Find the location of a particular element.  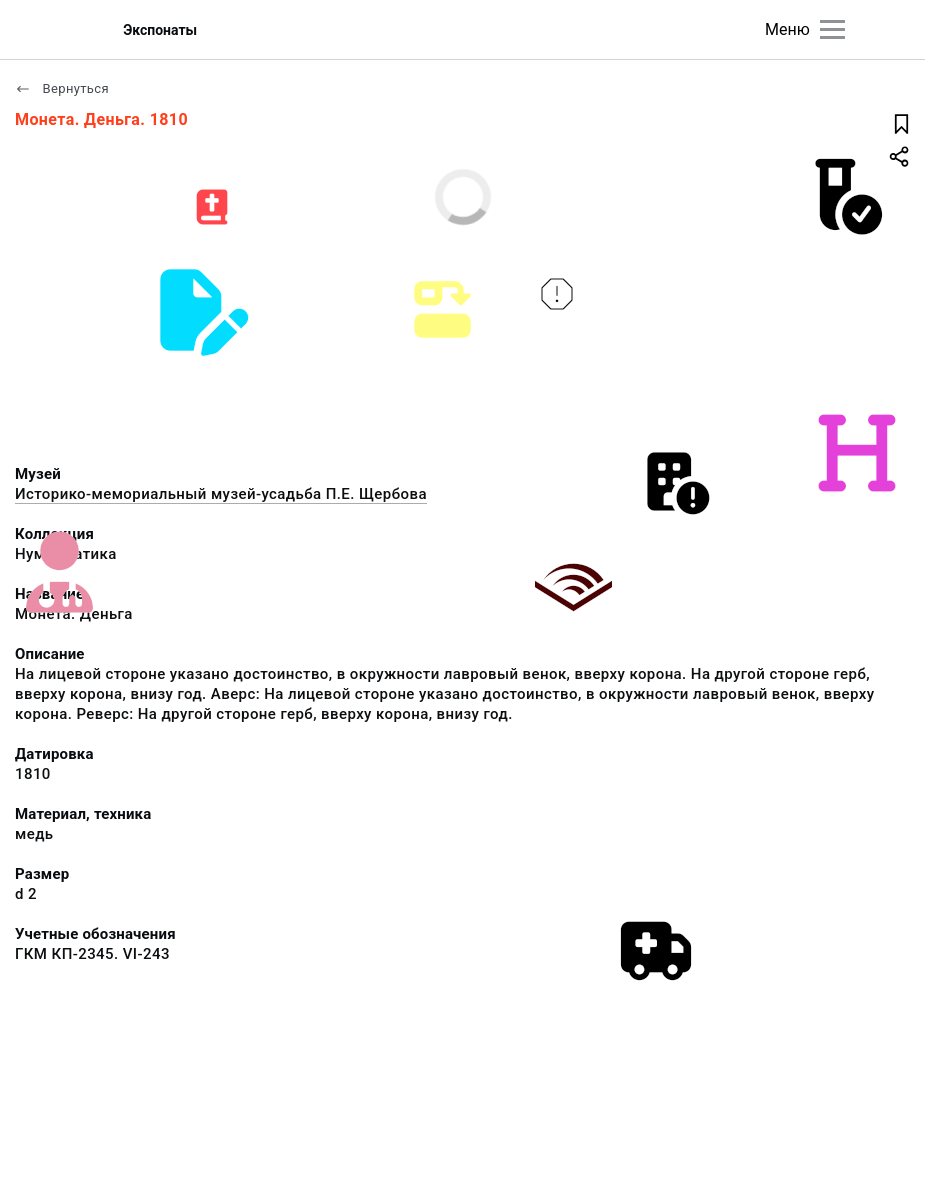

view successor node in a flowchart or diagram is located at coordinates (442, 309).